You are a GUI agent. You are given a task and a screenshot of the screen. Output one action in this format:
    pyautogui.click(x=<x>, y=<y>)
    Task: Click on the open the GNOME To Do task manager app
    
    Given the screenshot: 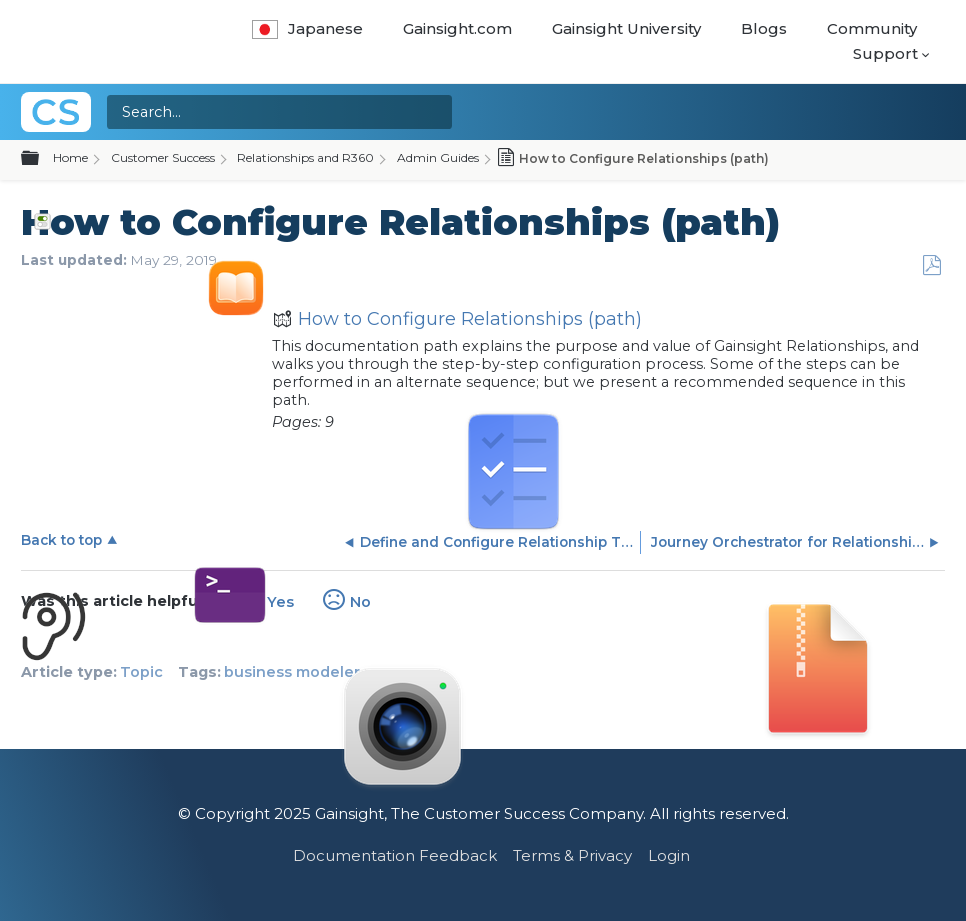 What is the action you would take?
    pyautogui.click(x=513, y=471)
    